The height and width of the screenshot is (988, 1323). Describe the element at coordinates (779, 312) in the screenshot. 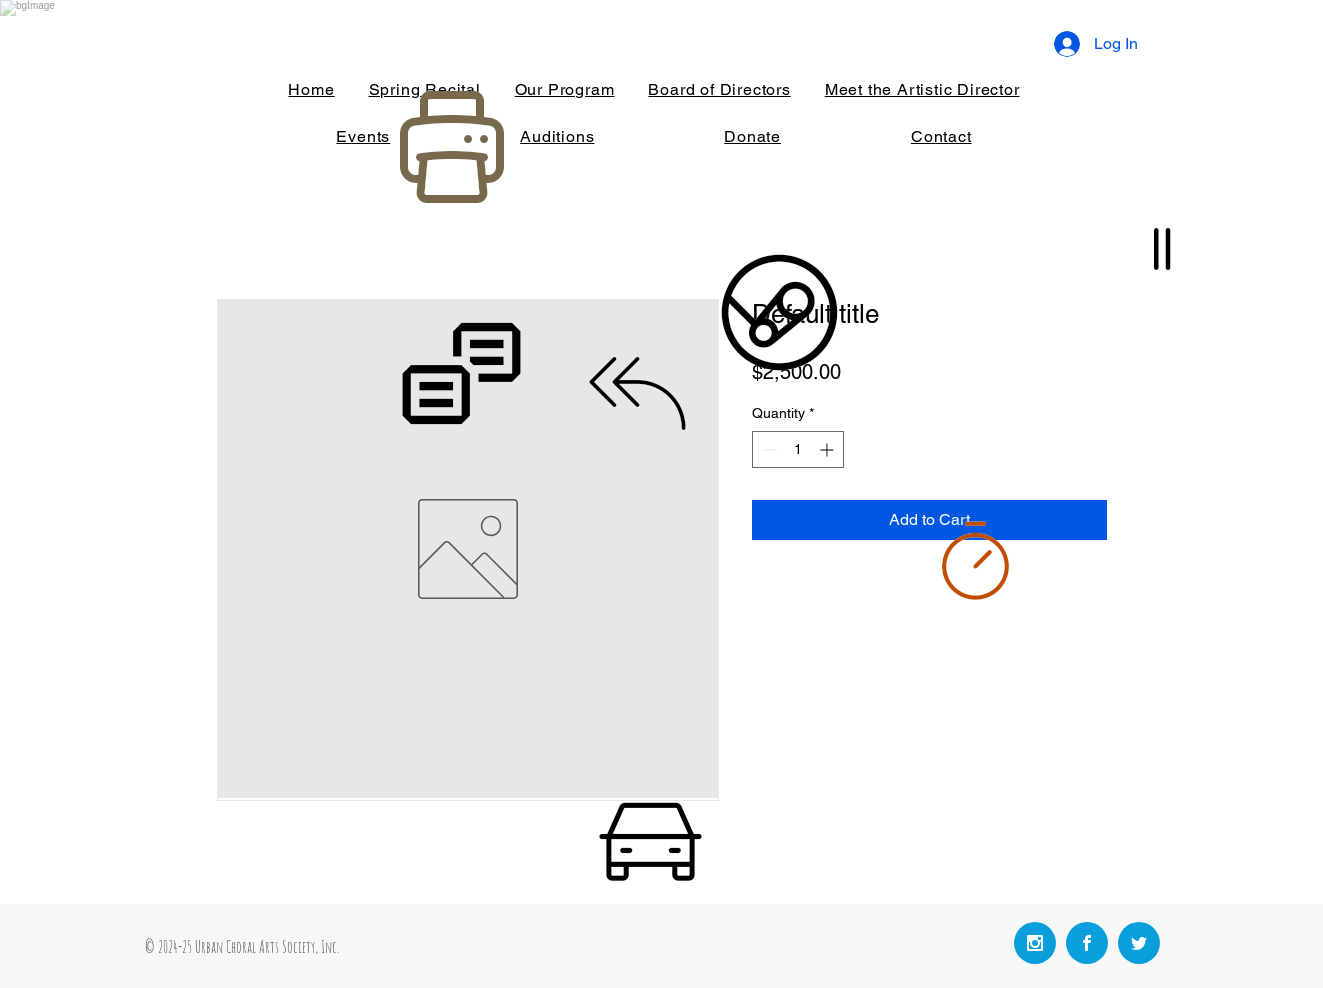

I see `open steam gaming platform` at that location.